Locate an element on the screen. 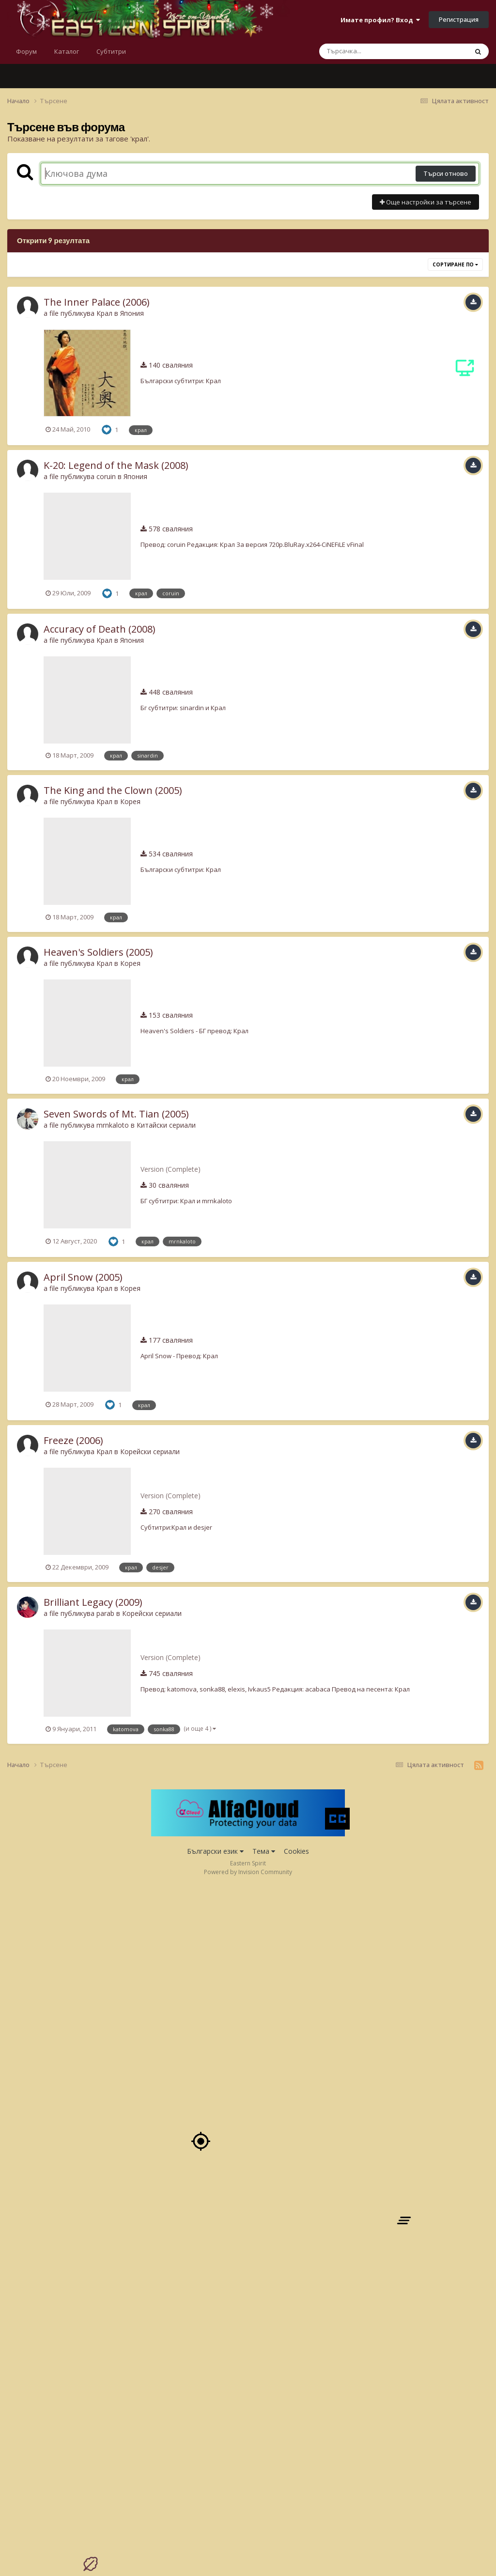  view vegetarian or plant-based options is located at coordinates (91, 2564).